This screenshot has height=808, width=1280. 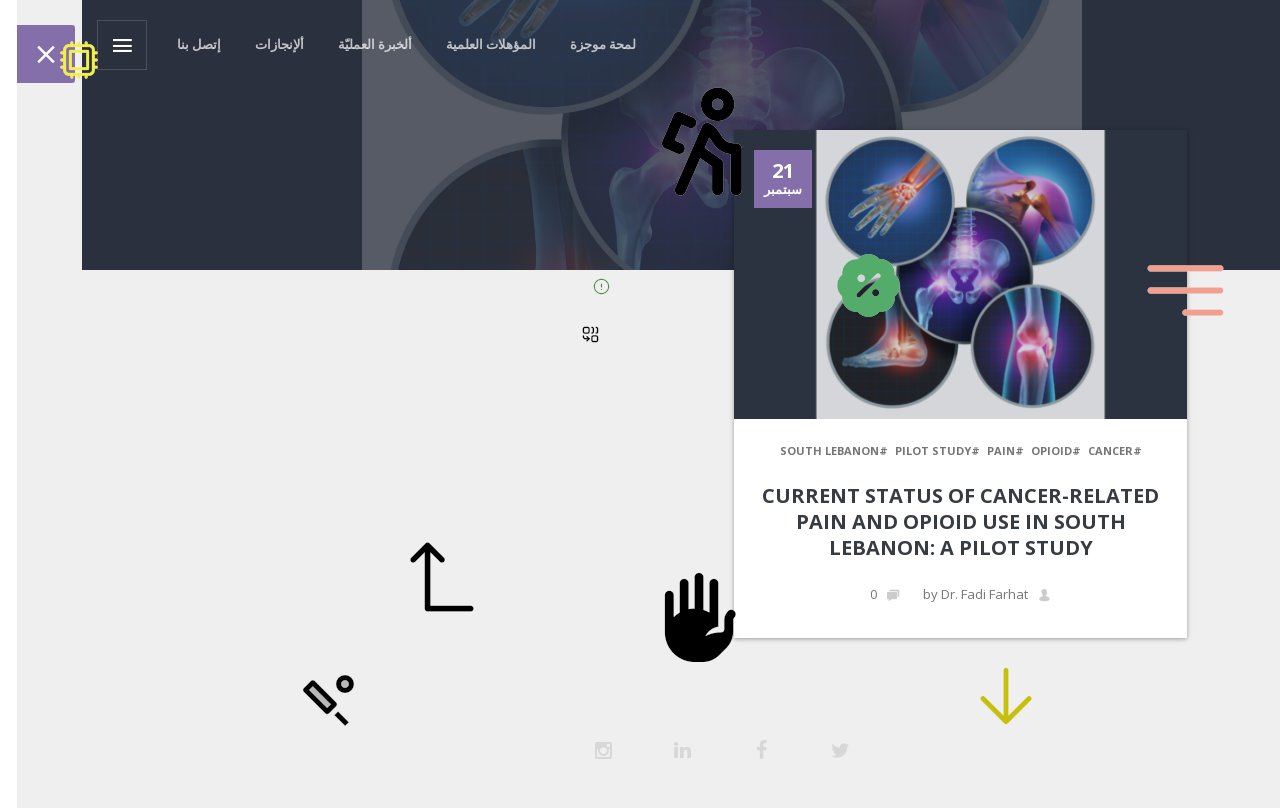 I want to click on access cricket sports content, so click(x=328, y=700).